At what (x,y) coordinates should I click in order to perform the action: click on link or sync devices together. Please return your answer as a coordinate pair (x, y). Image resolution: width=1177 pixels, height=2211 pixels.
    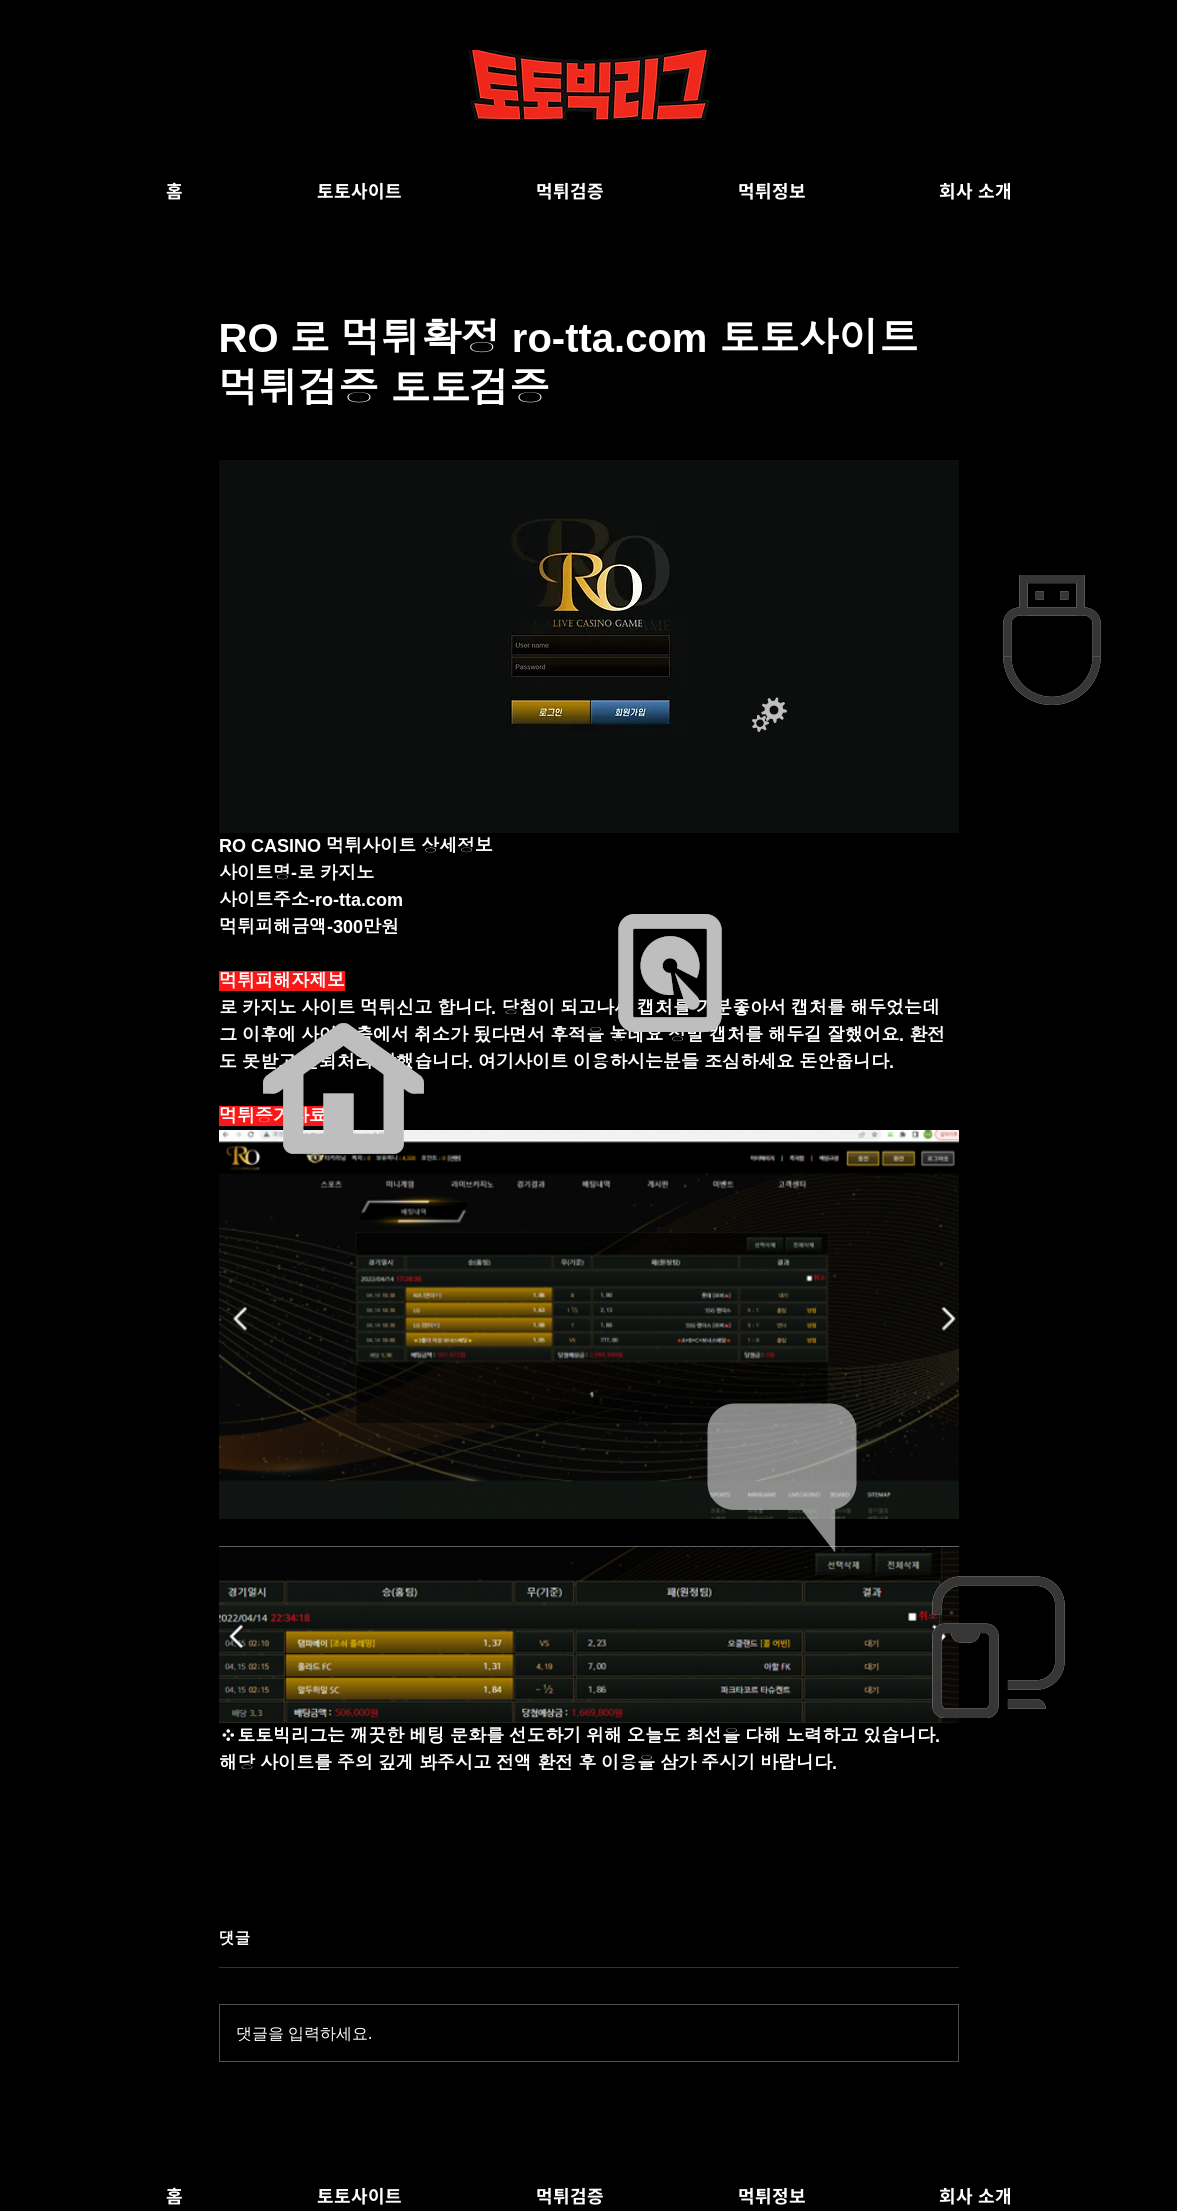
    Looking at the image, I should click on (998, 1642).